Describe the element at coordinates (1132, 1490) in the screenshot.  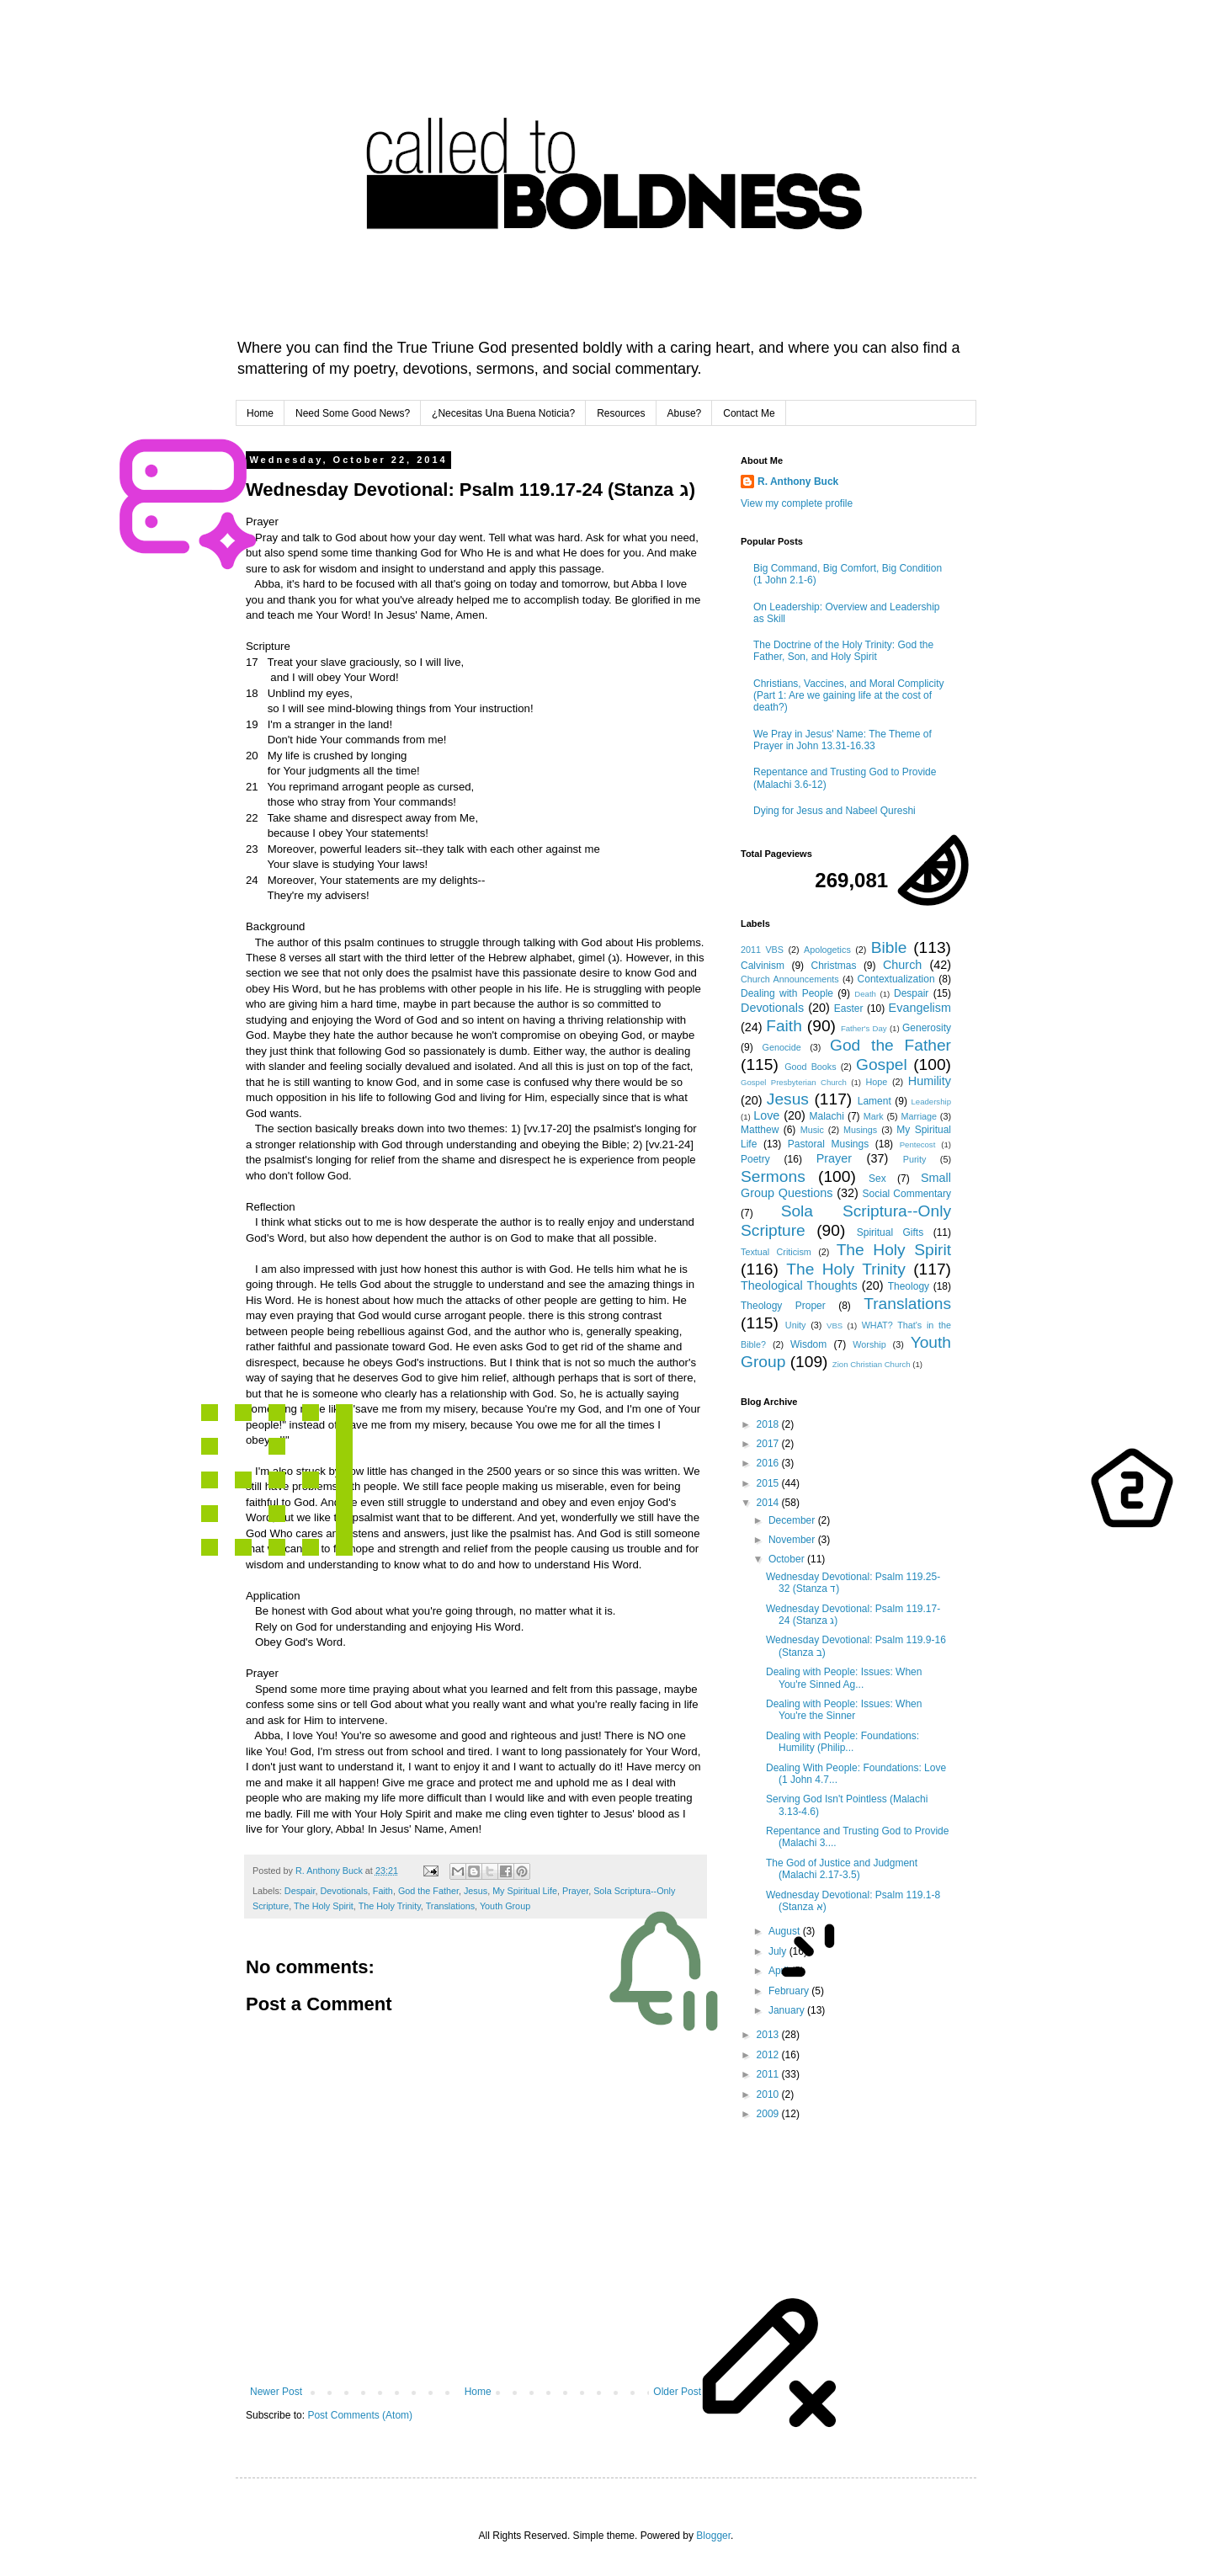
I see `indicates step 2 in a multi-step process` at that location.